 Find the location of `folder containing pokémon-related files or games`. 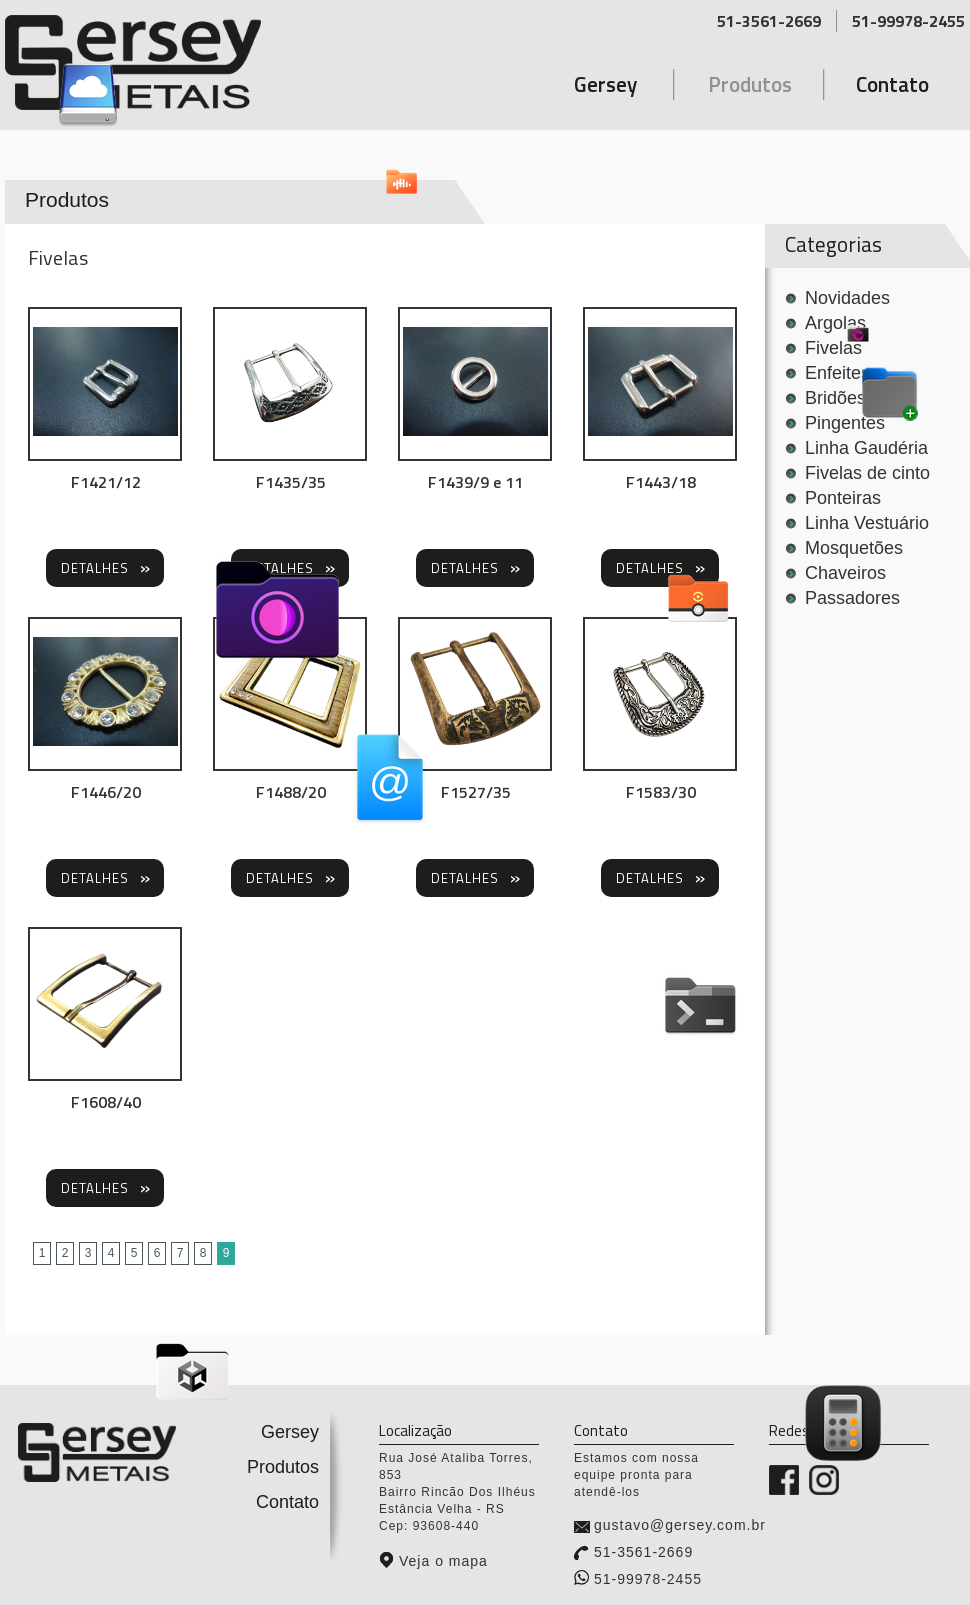

folder containing pokémon-related files or games is located at coordinates (698, 600).